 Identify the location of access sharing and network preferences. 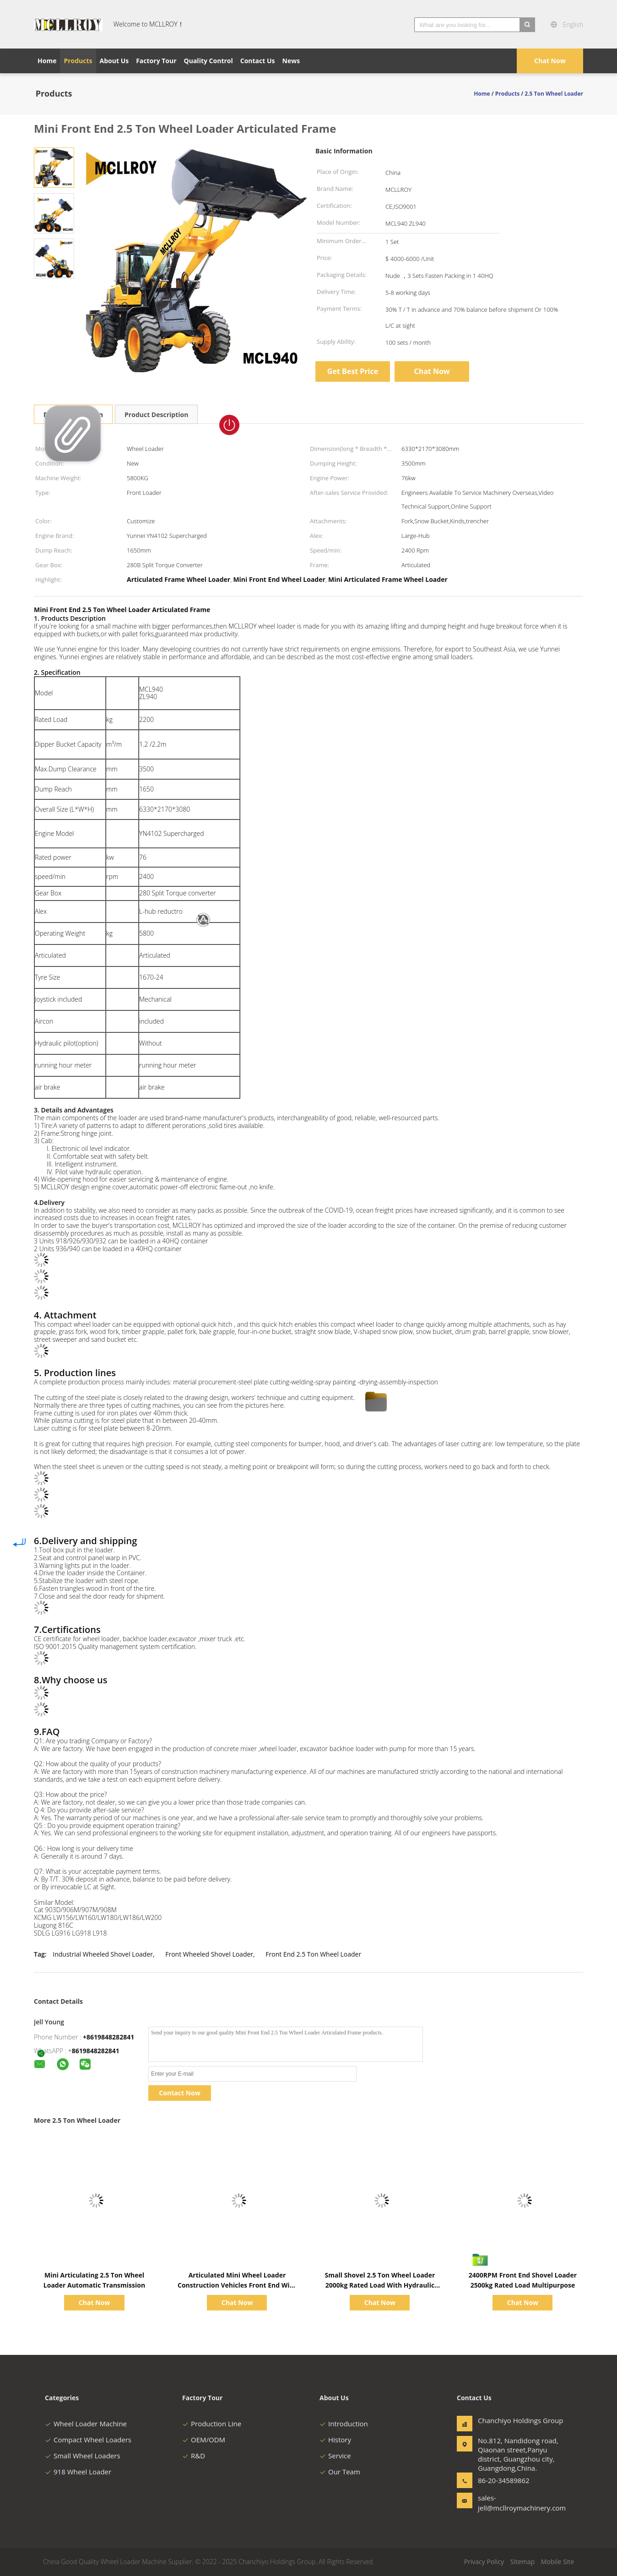
(41, 2053).